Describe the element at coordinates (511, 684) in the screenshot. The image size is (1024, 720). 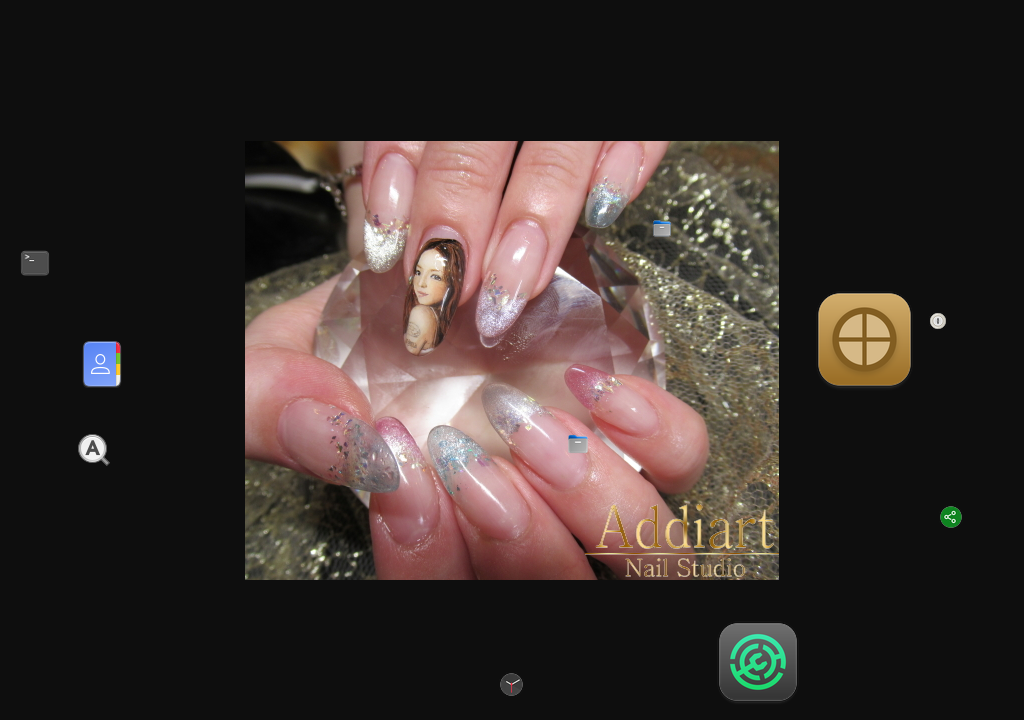
I see `indicates a time-sensitive or urgent notification` at that location.